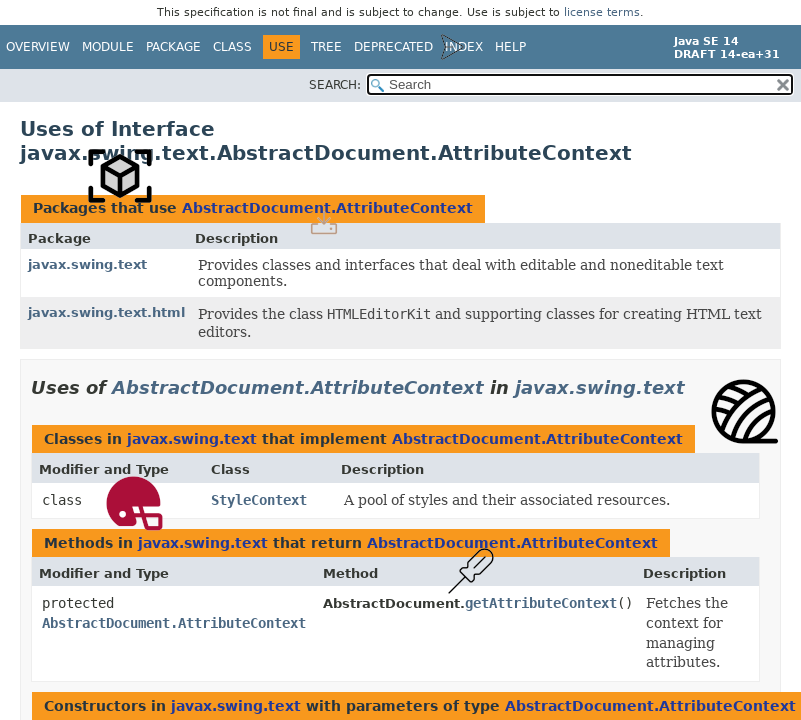 This screenshot has height=720, width=801. Describe the element at coordinates (451, 47) in the screenshot. I see `send a message` at that location.